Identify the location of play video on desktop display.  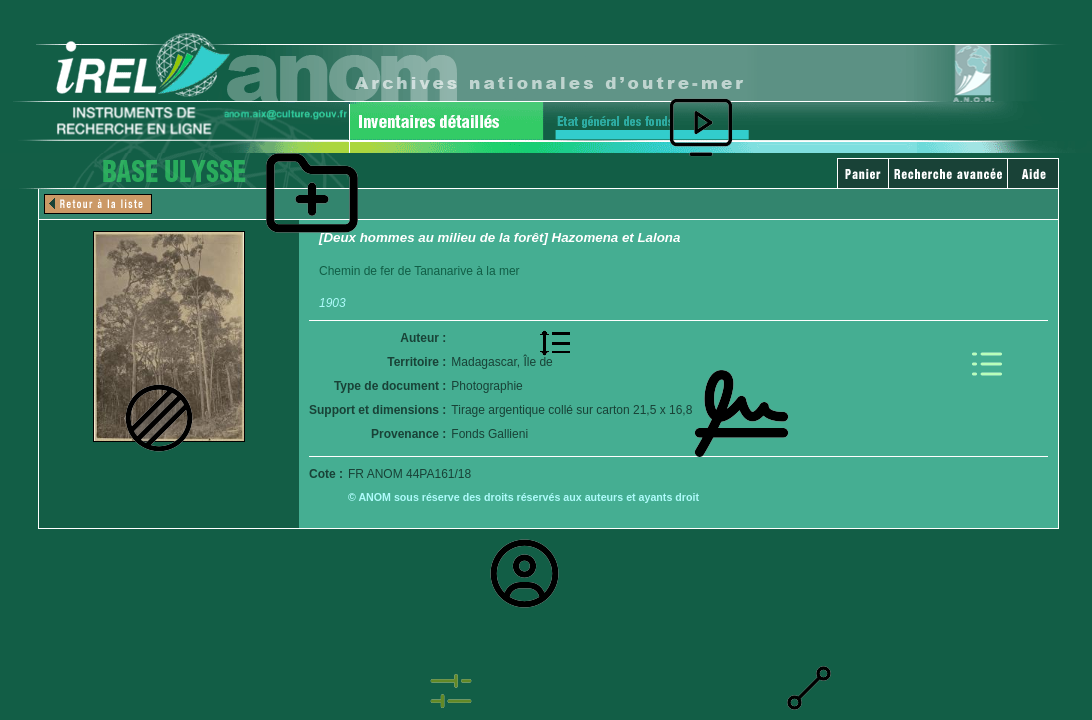
(701, 125).